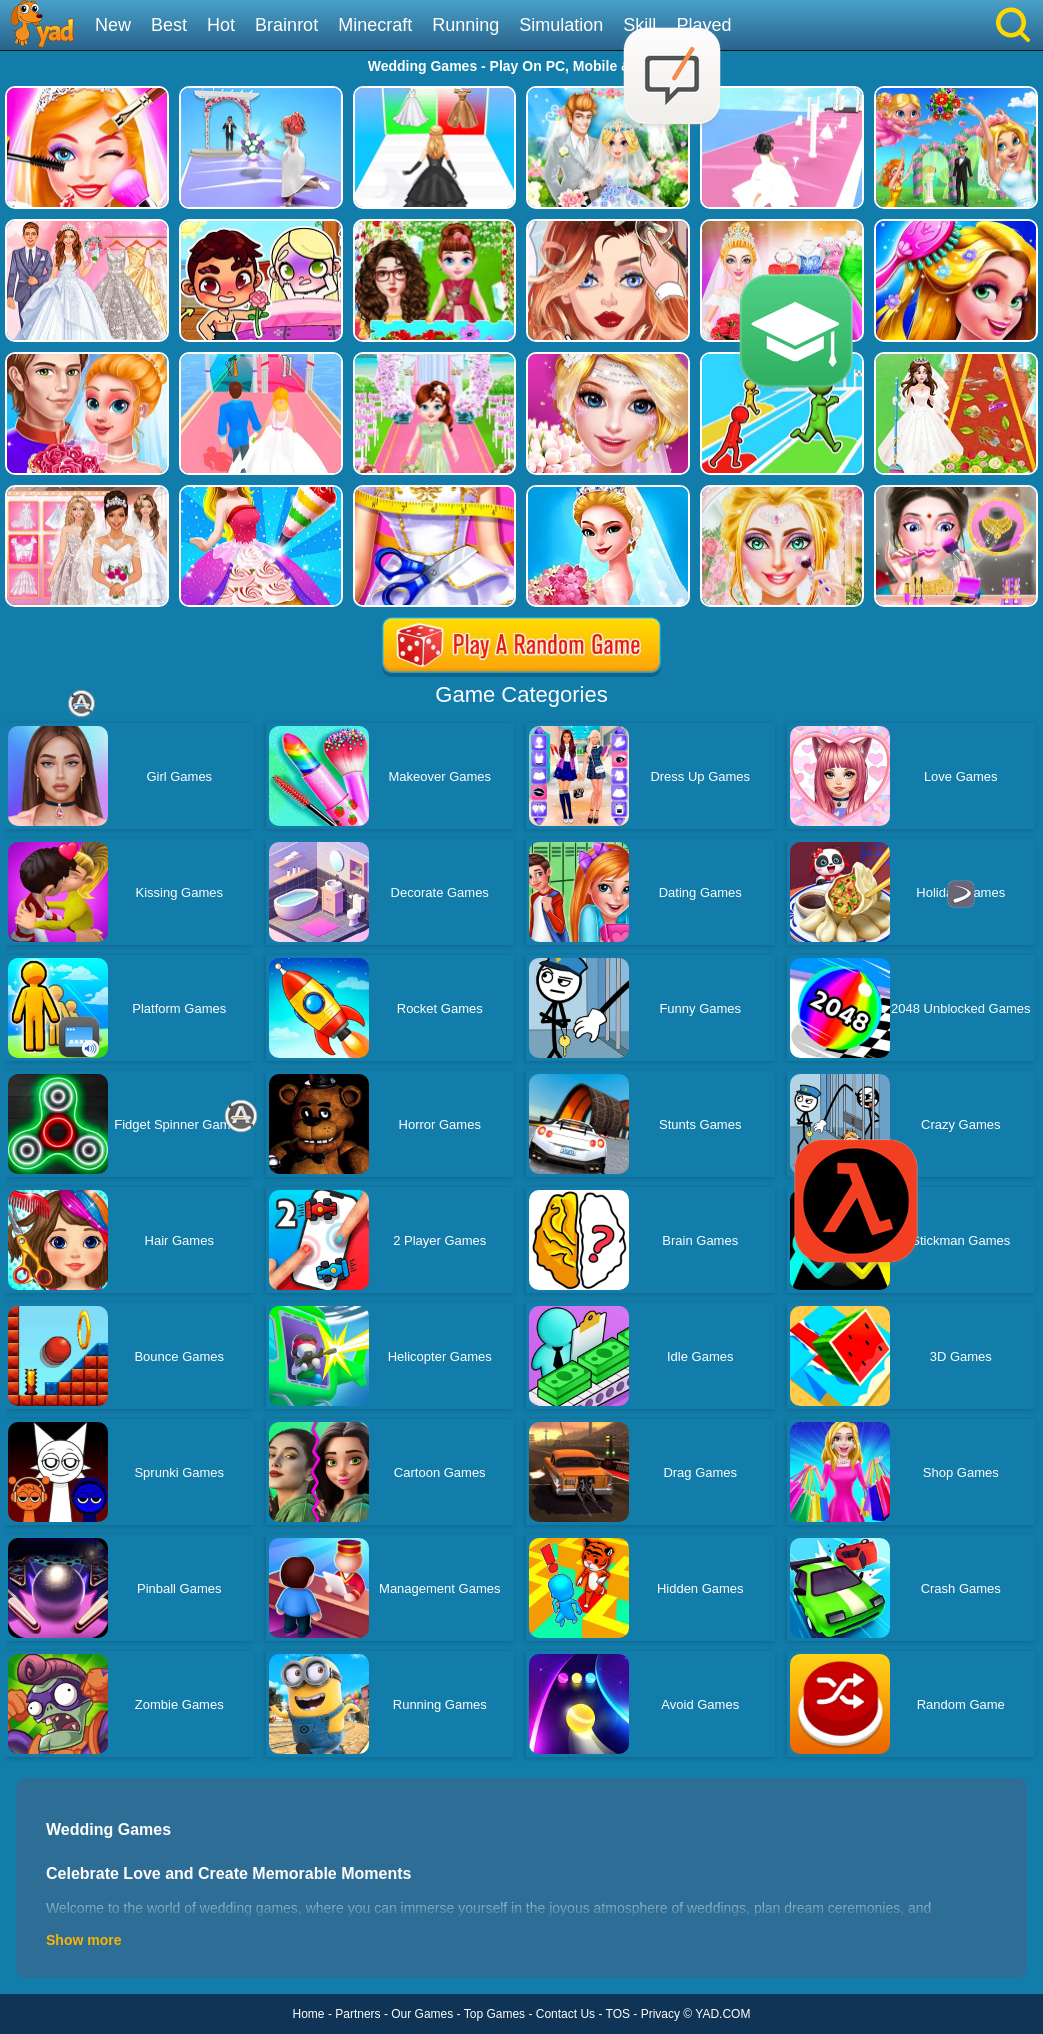  Describe the element at coordinates (79, 1037) in the screenshot. I see `open mpd music player daemon app` at that location.